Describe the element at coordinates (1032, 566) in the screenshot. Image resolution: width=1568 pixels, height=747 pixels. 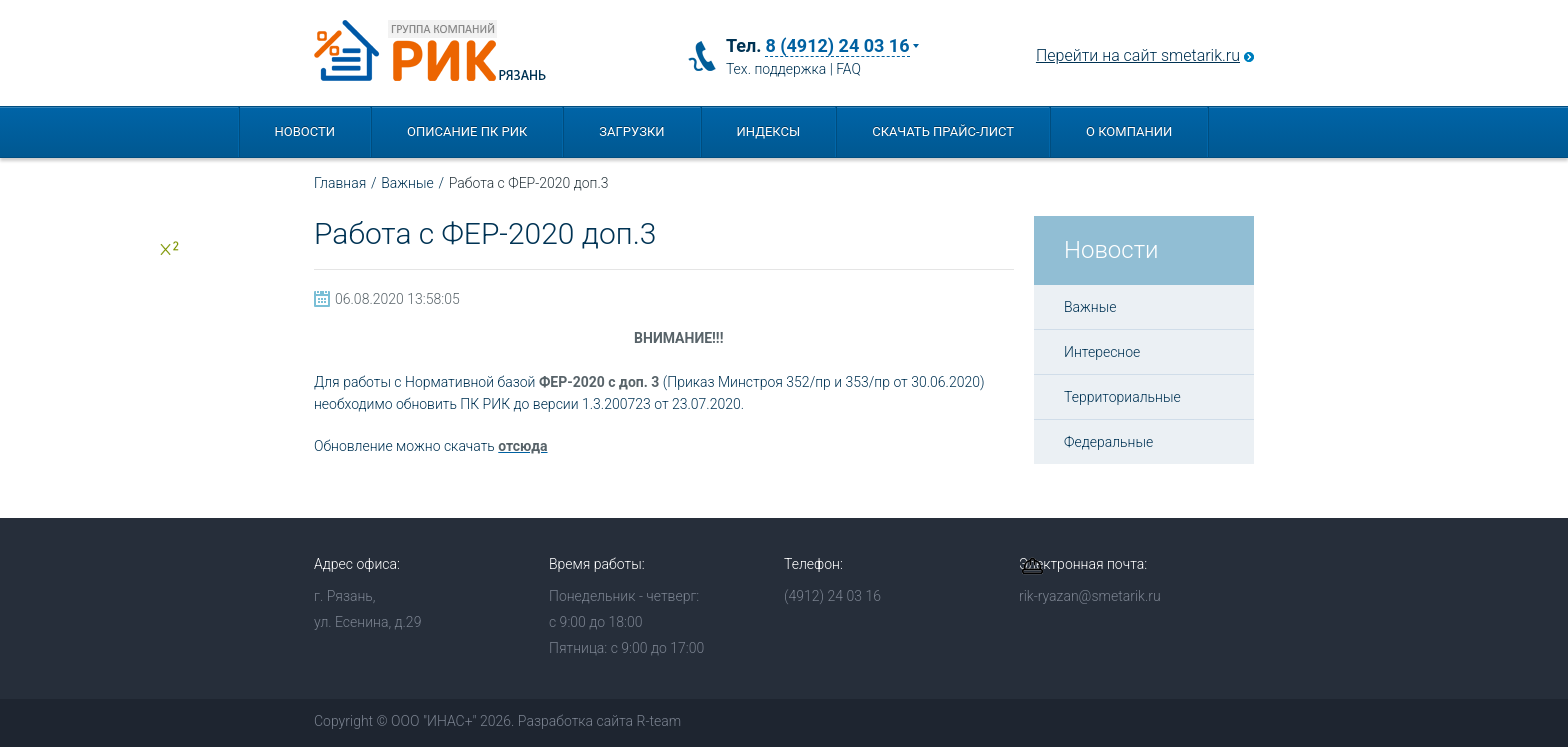
I see `access construction or safety settings` at that location.